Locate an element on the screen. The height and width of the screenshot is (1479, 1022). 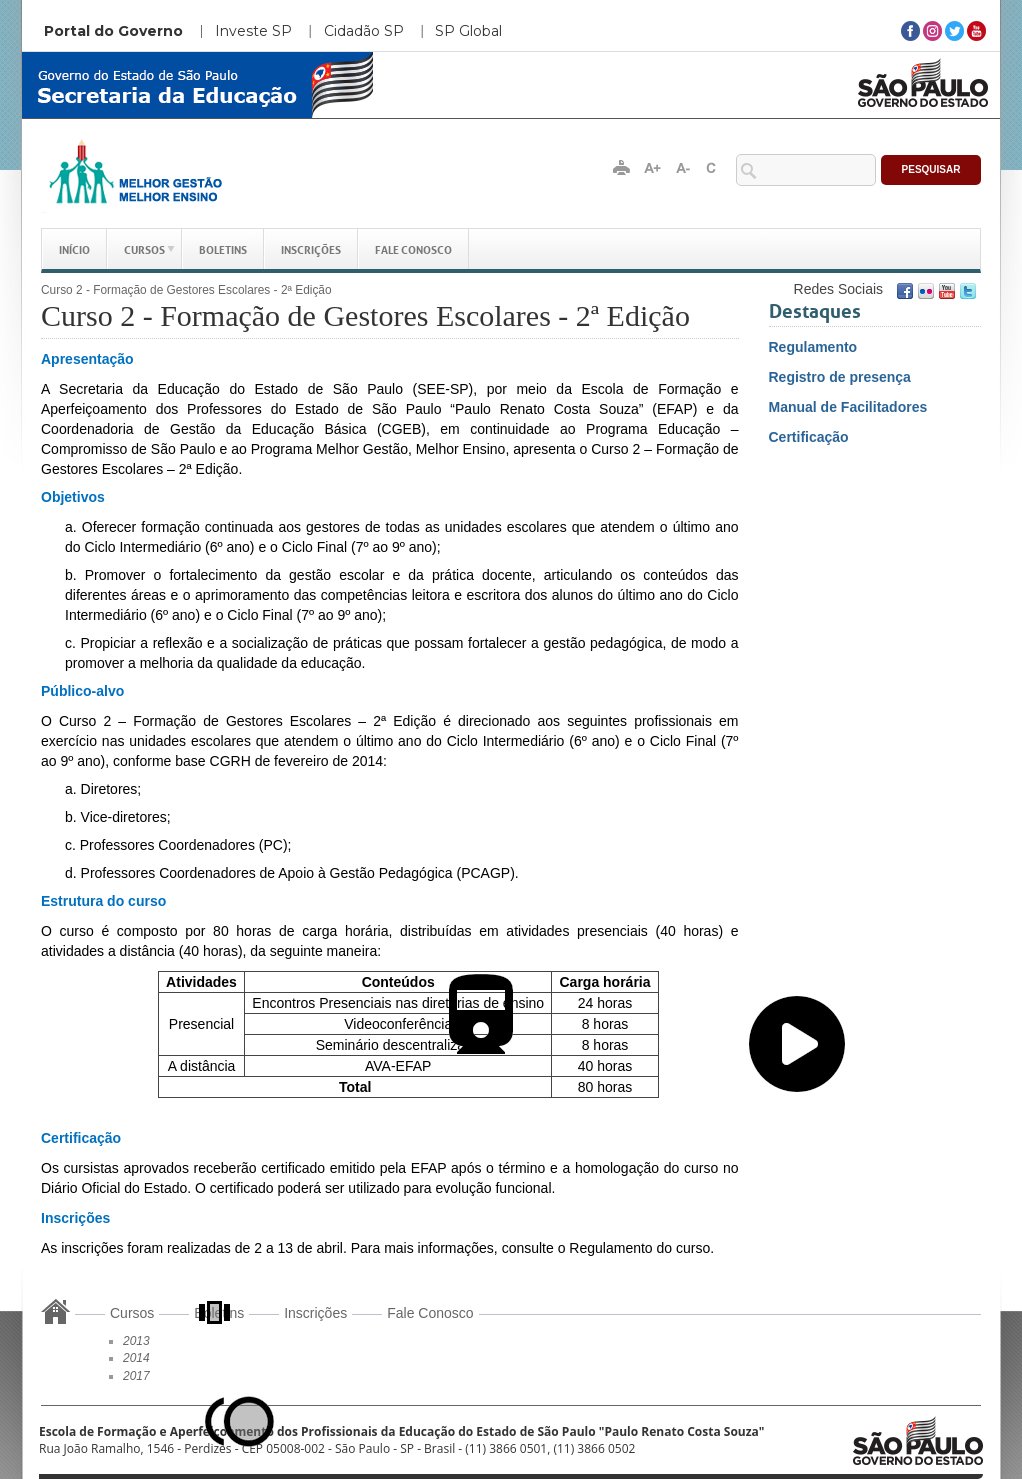
access toll or payment information is located at coordinates (239, 1421).